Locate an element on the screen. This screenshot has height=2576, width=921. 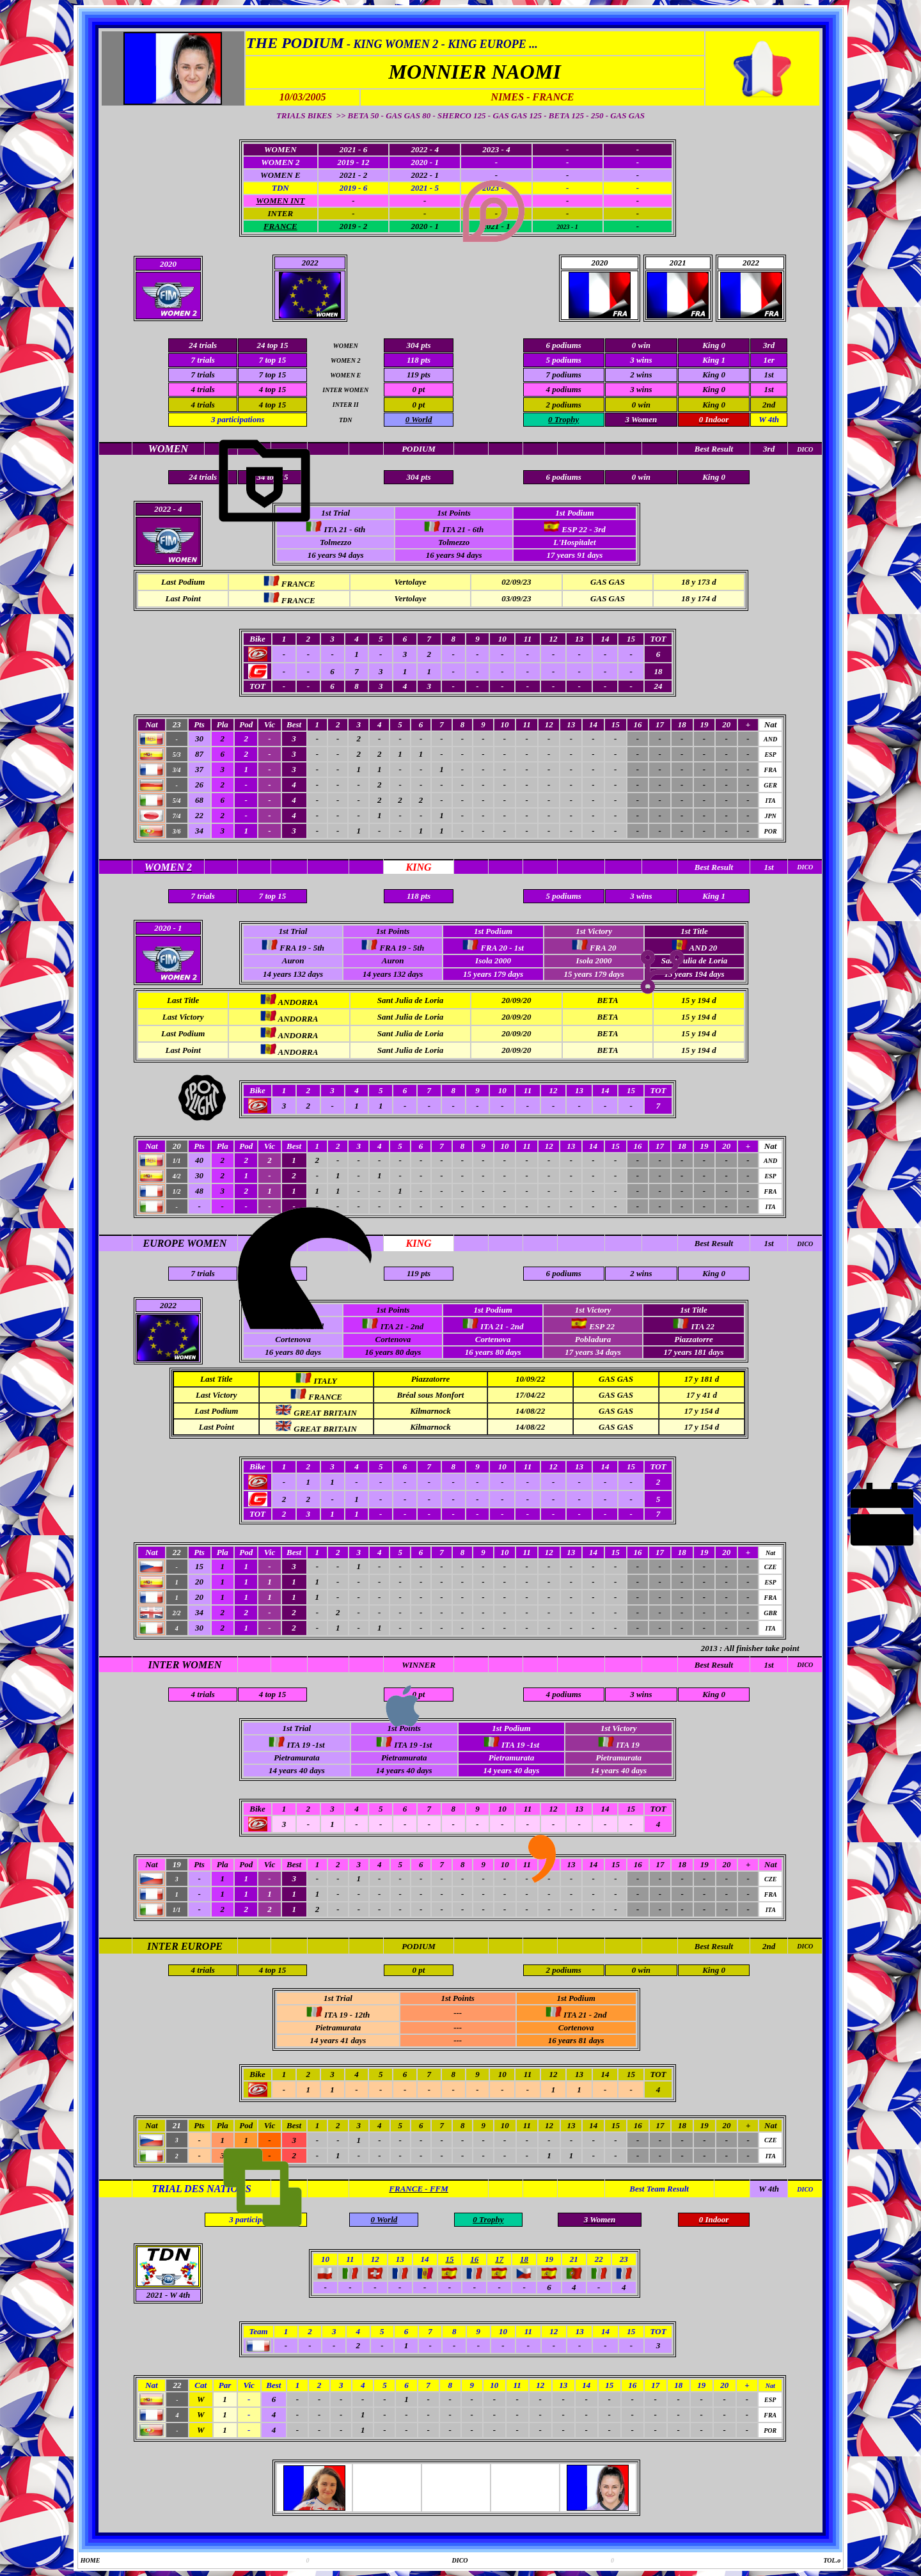
open calendar is located at coordinates (882, 1517).